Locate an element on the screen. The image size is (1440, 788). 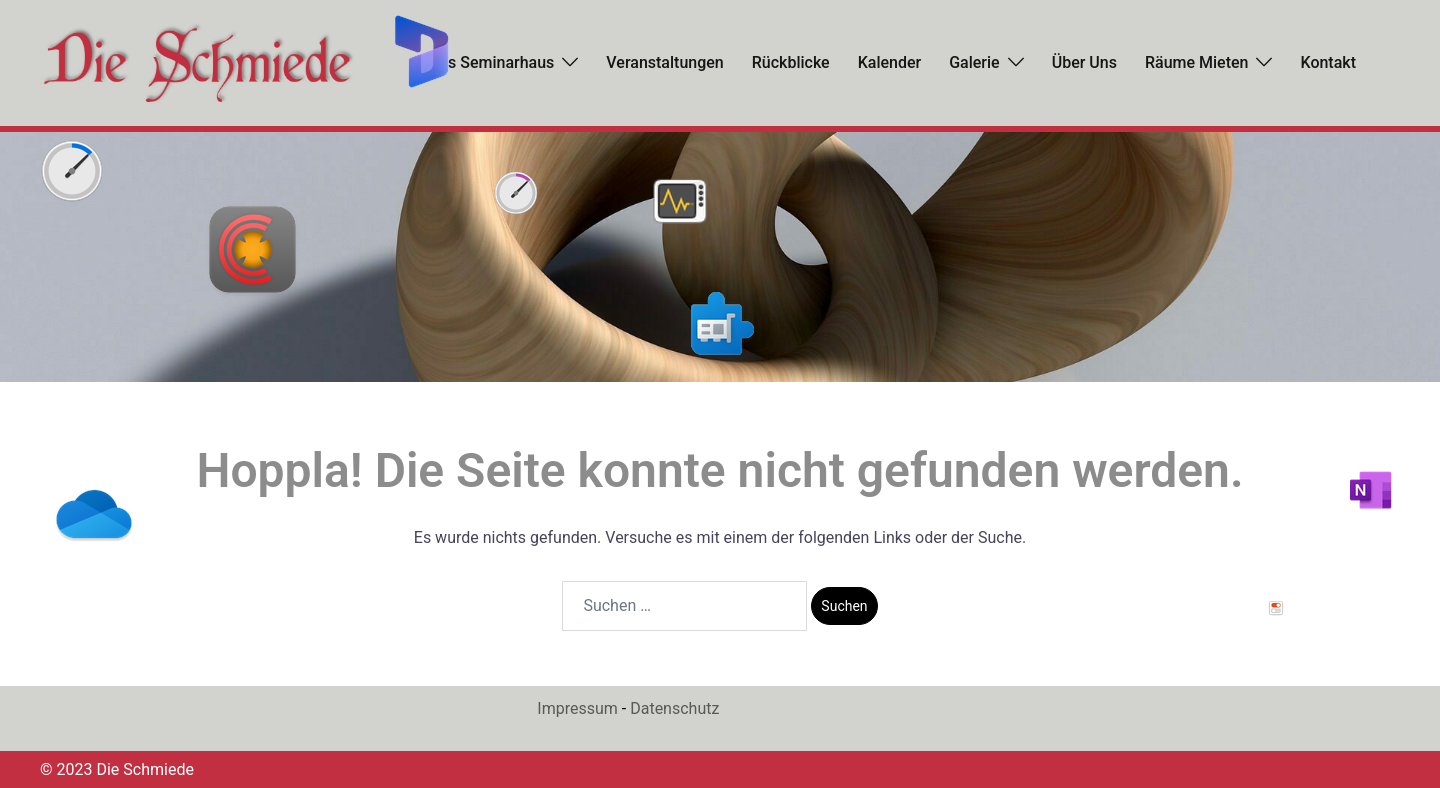
open system monitor application is located at coordinates (680, 201).